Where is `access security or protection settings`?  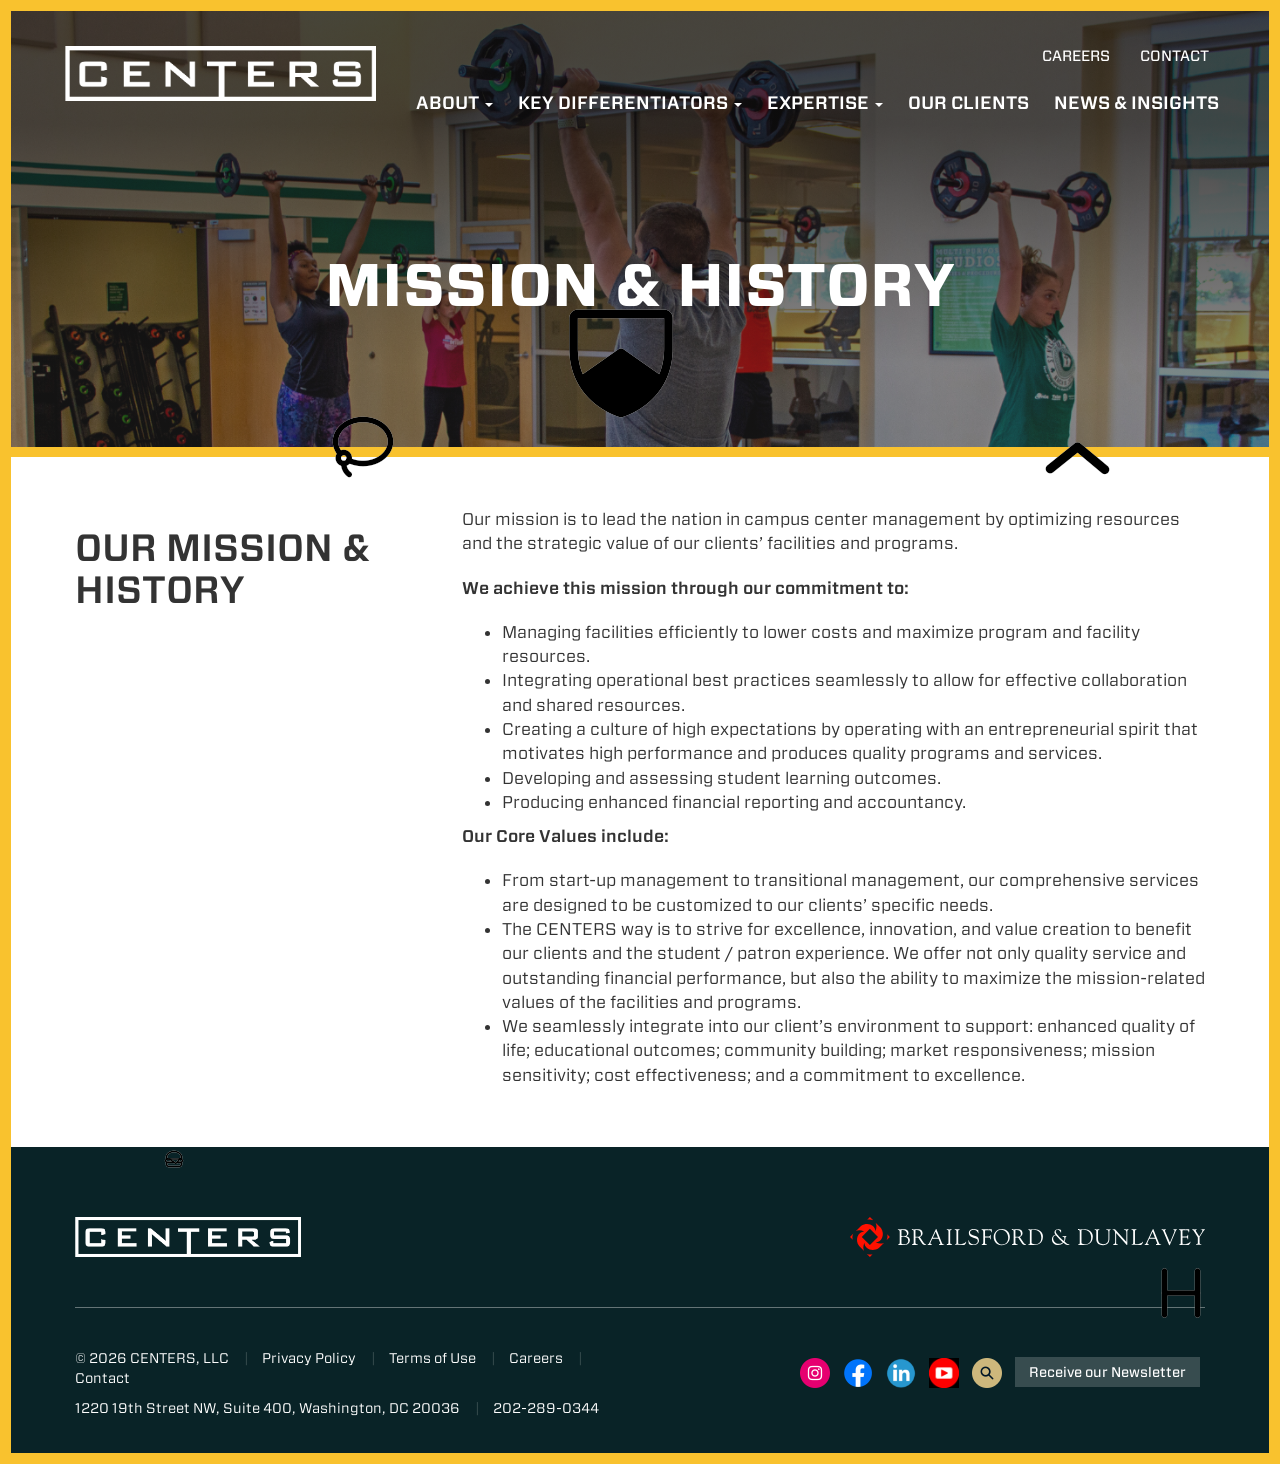
access security or protection settings is located at coordinates (621, 357).